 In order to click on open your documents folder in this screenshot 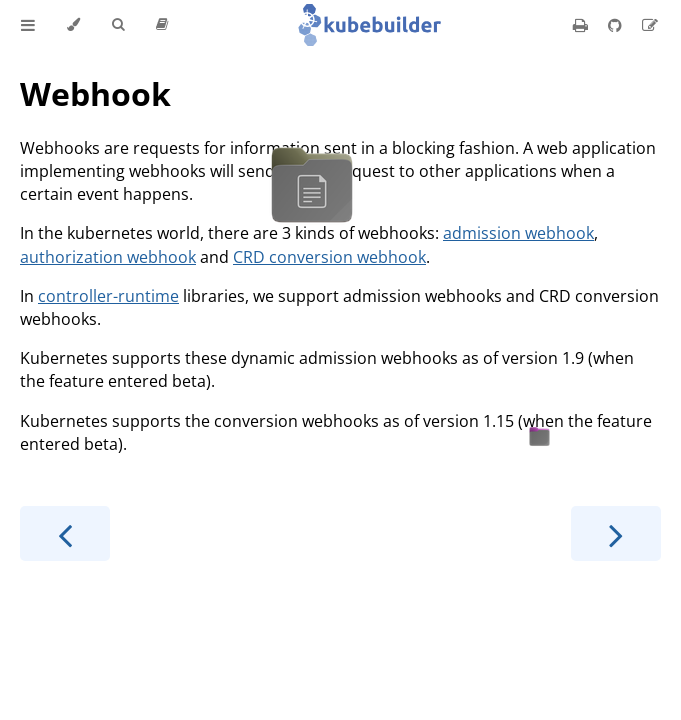, I will do `click(312, 185)`.